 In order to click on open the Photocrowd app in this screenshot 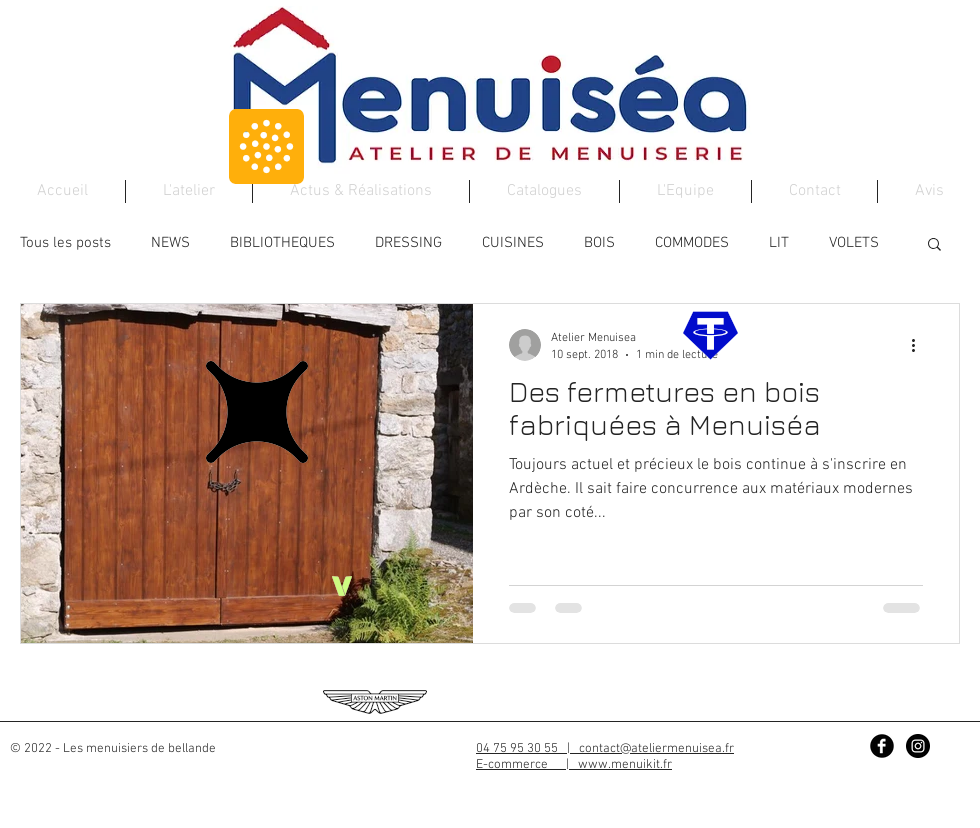, I will do `click(266, 146)`.